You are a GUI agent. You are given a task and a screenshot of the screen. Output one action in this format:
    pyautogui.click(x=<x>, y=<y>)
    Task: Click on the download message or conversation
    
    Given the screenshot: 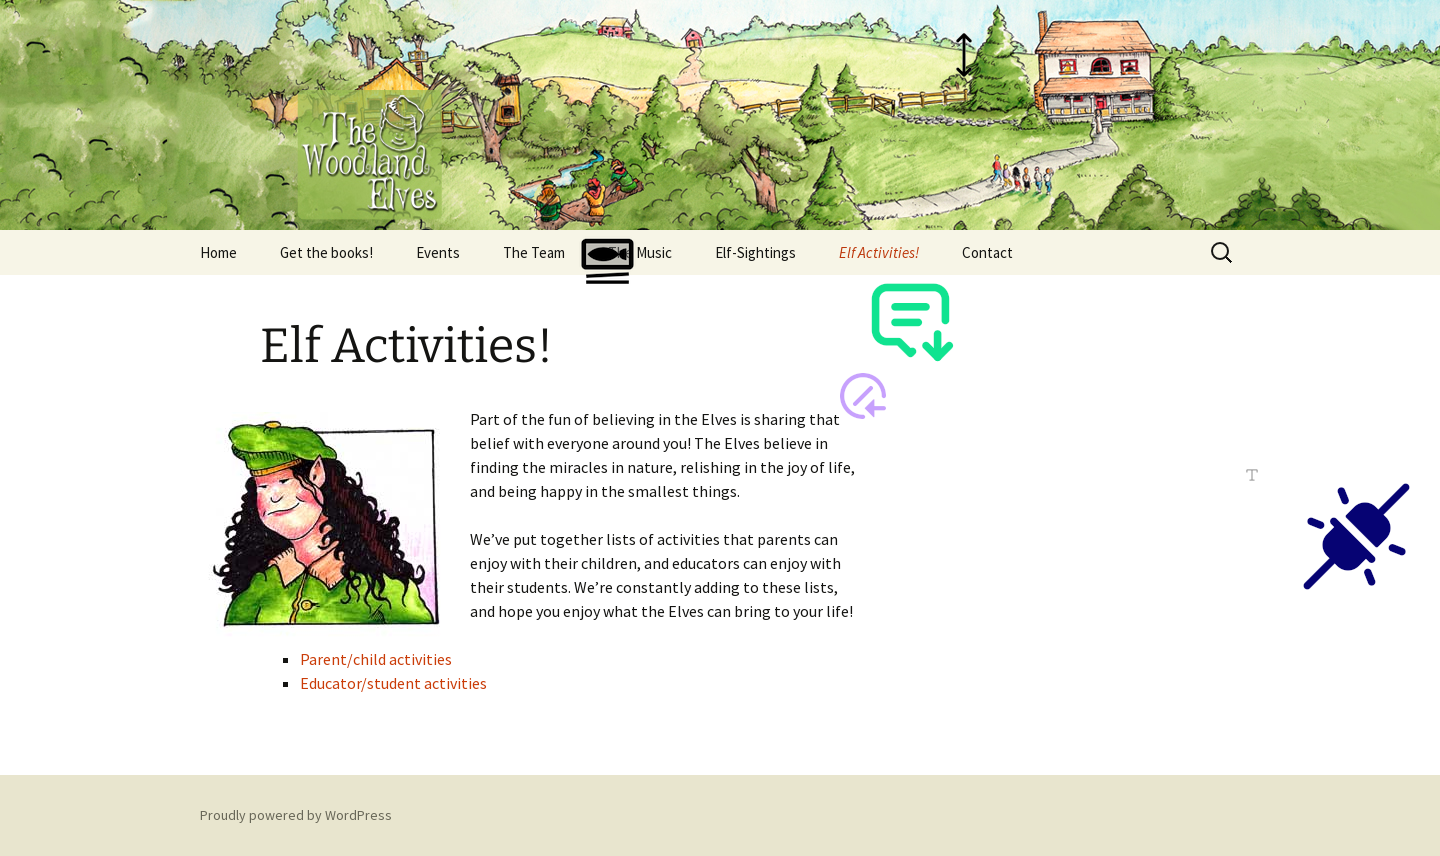 What is the action you would take?
    pyautogui.click(x=910, y=318)
    